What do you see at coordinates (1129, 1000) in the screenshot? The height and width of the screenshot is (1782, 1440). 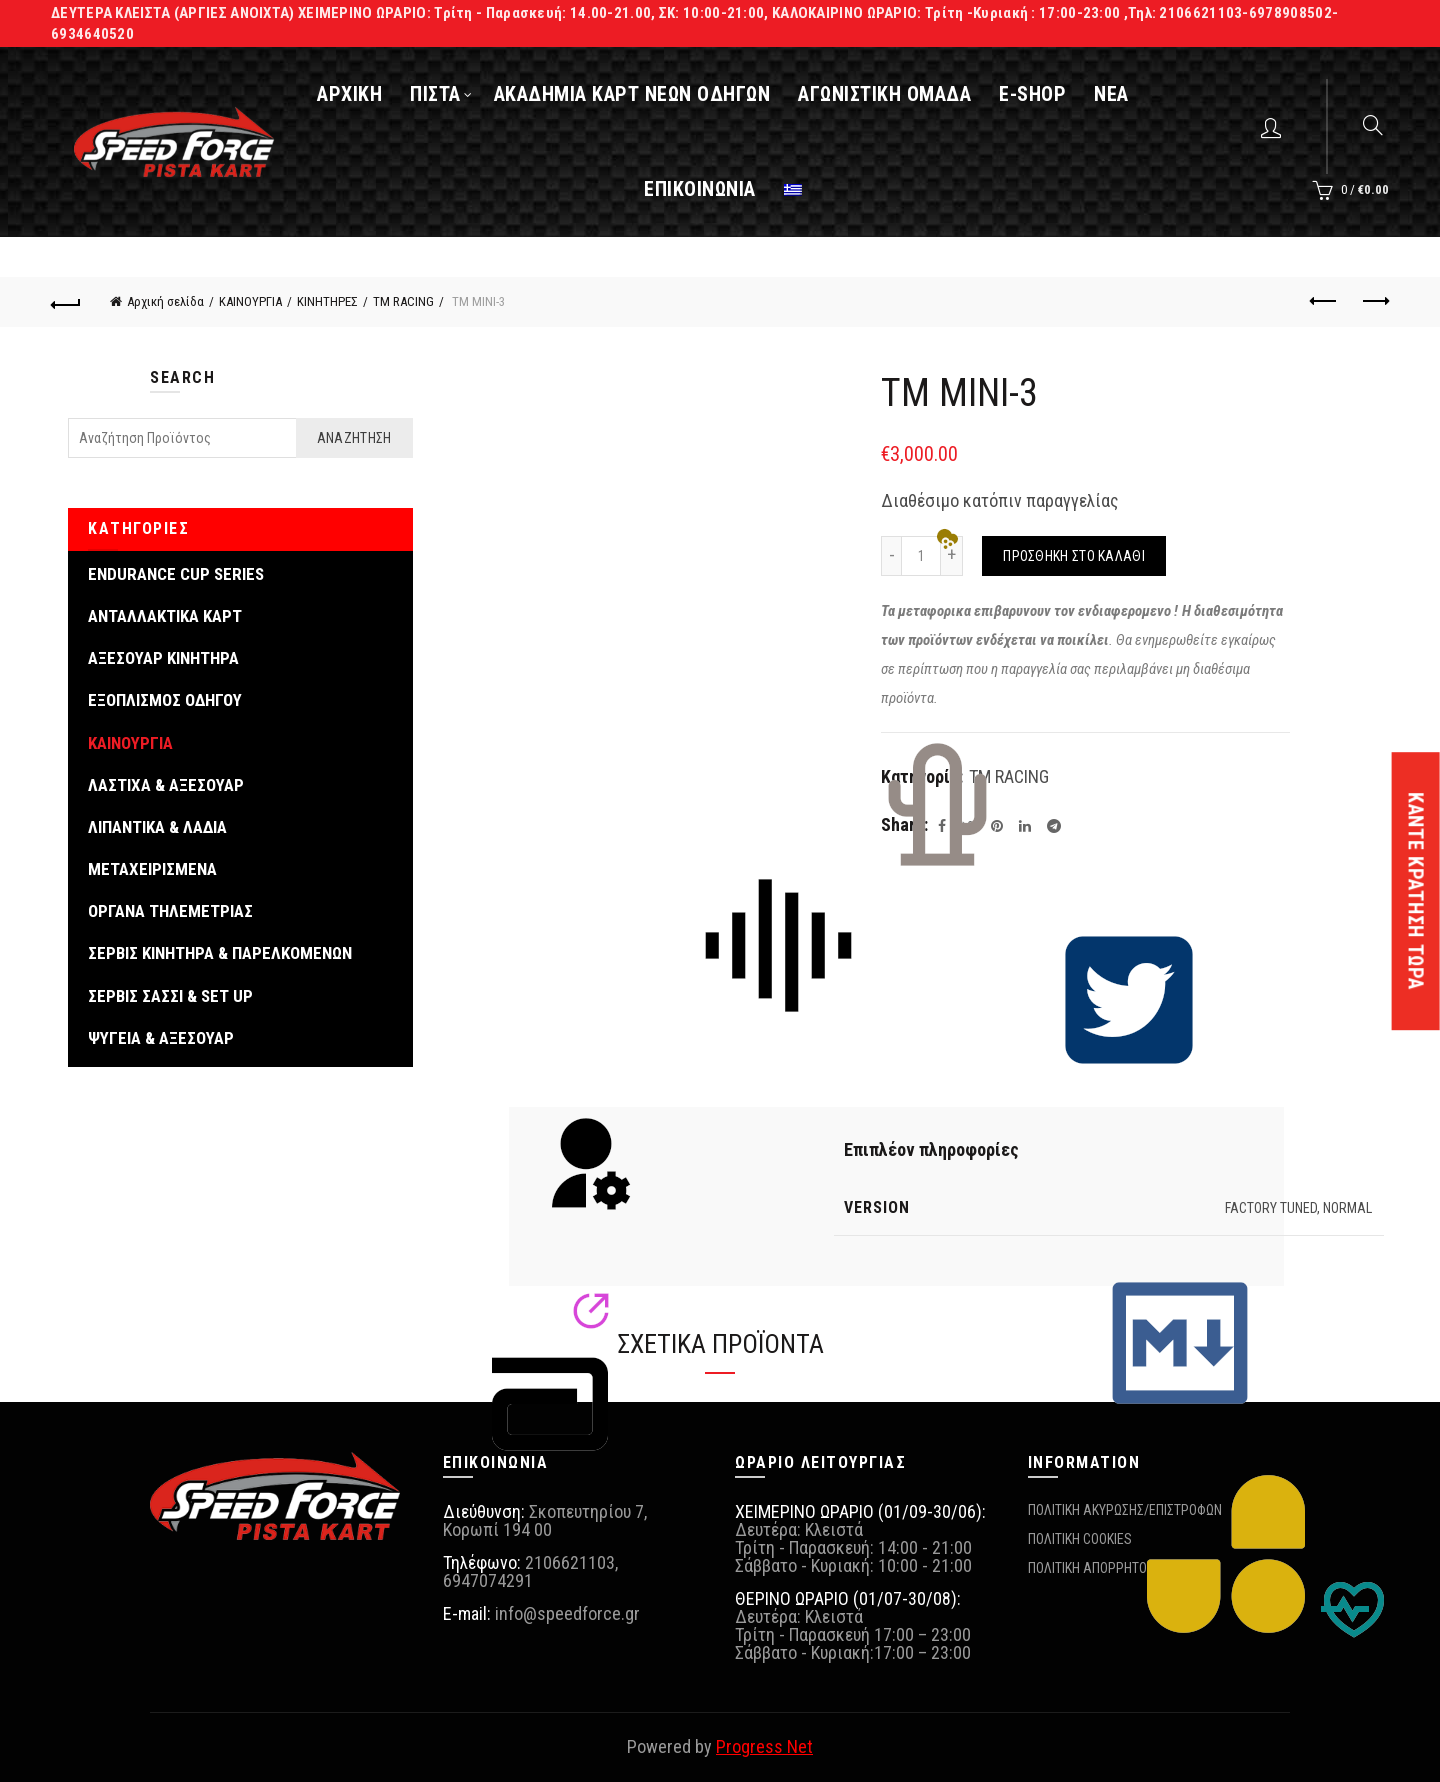 I see `share to Twitter` at bounding box center [1129, 1000].